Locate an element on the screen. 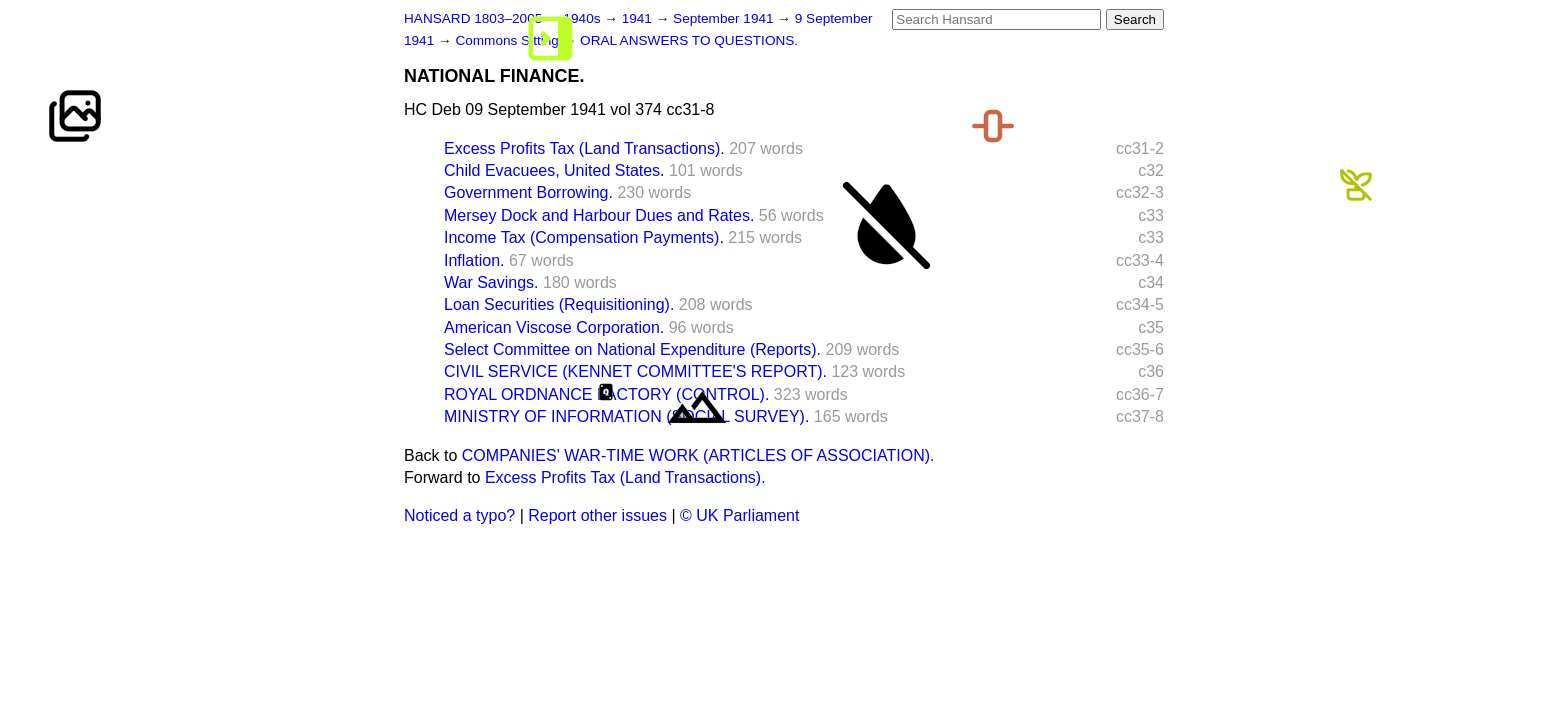 The image size is (1568, 720). align selected element to vertical center is located at coordinates (993, 126).